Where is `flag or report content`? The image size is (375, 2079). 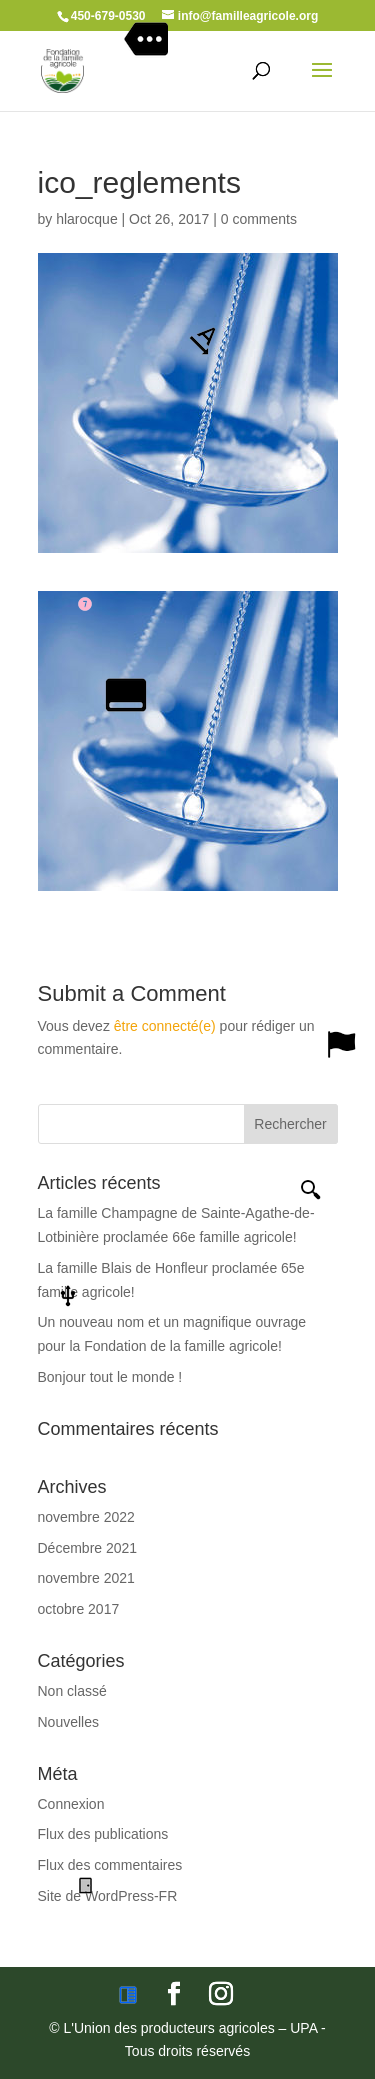 flag or report content is located at coordinates (341, 1044).